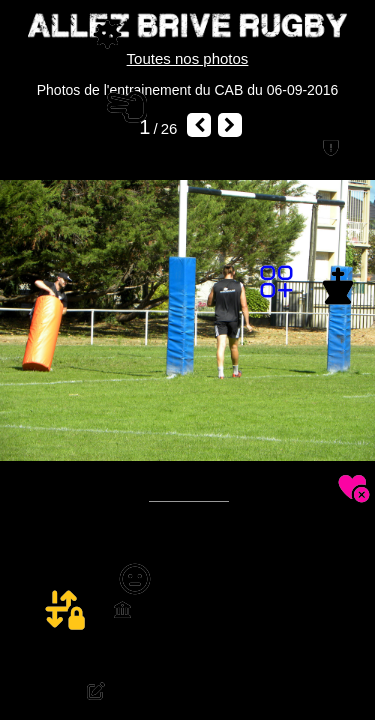  What do you see at coordinates (338, 287) in the screenshot?
I see `chess king piece indicator` at bounding box center [338, 287].